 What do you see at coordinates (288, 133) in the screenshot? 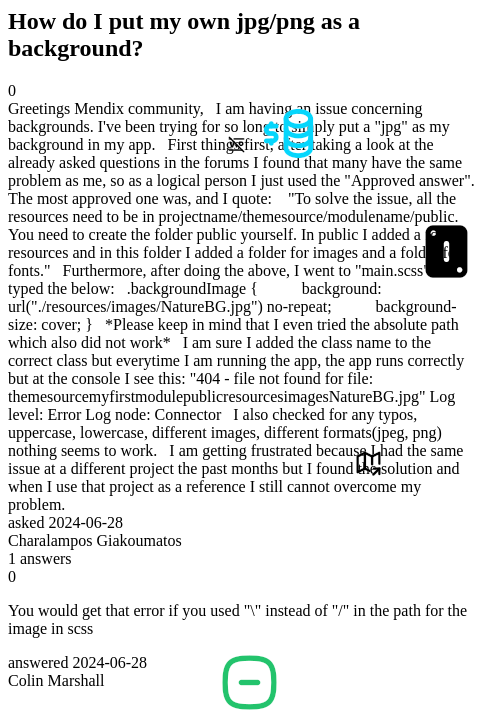
I see `view business plan or financial overview` at bounding box center [288, 133].